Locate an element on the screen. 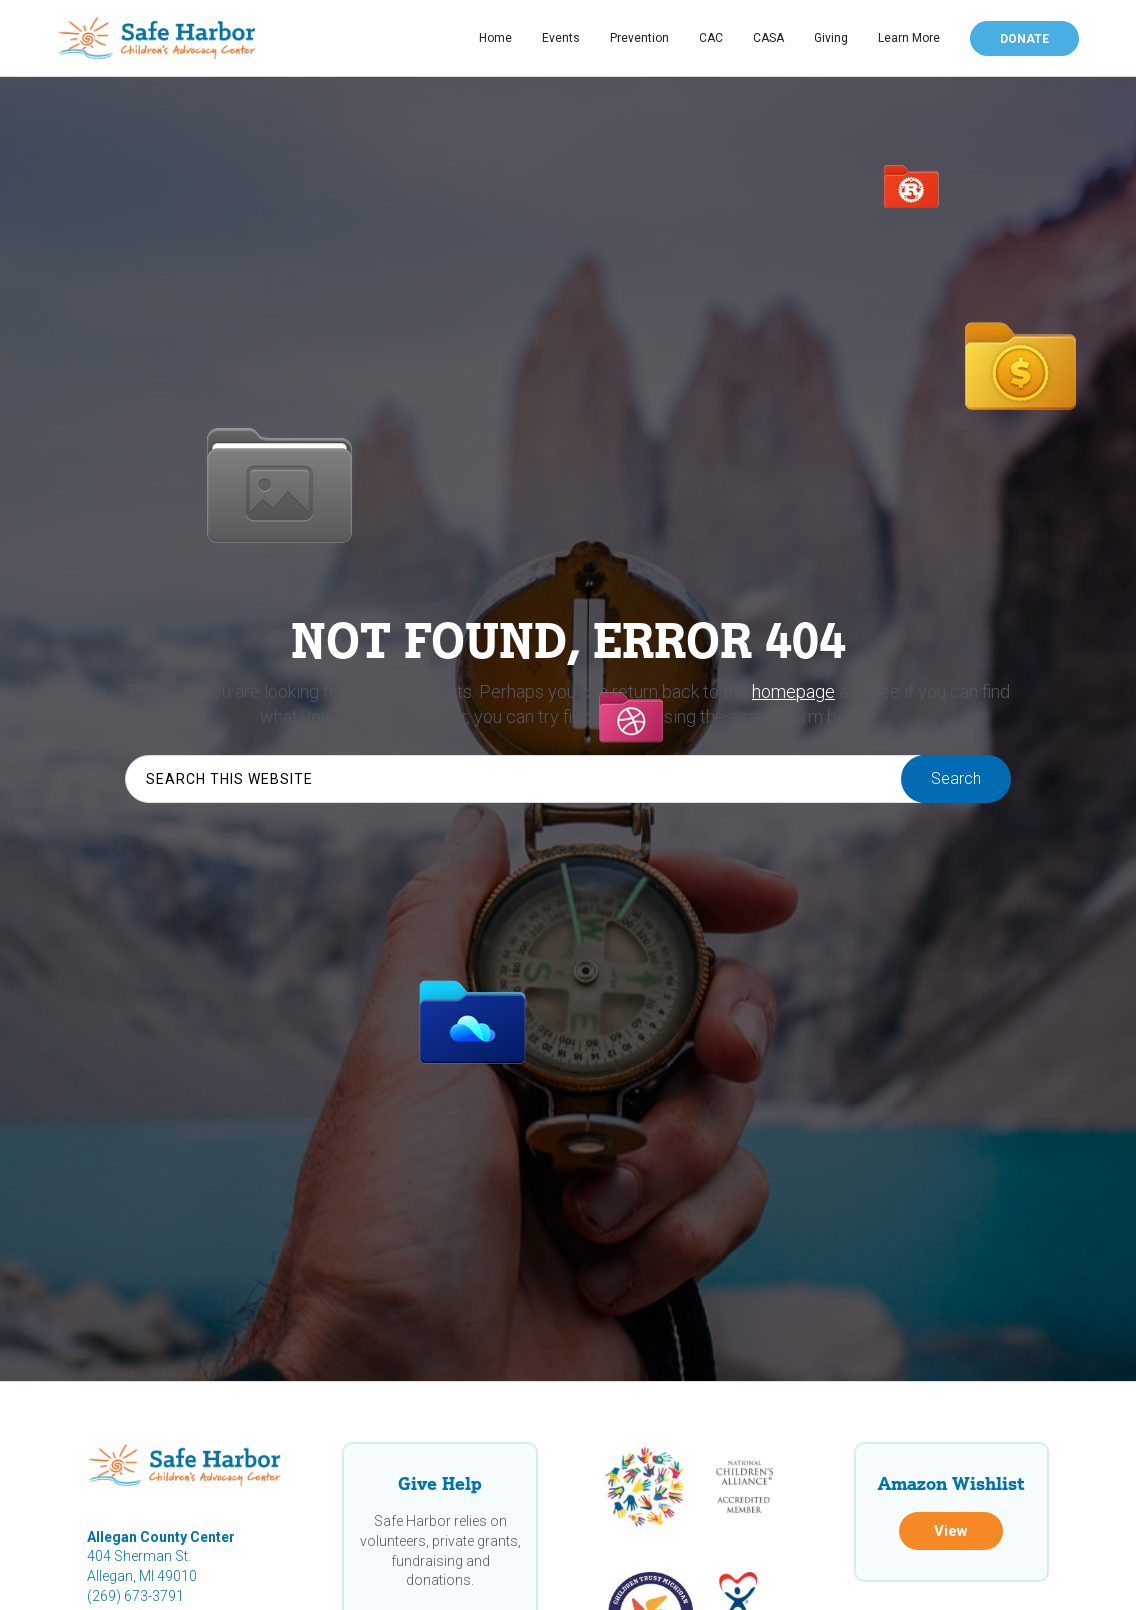 Image resolution: width=1136 pixels, height=1610 pixels. open folder containing rust programming projects is located at coordinates (911, 188).